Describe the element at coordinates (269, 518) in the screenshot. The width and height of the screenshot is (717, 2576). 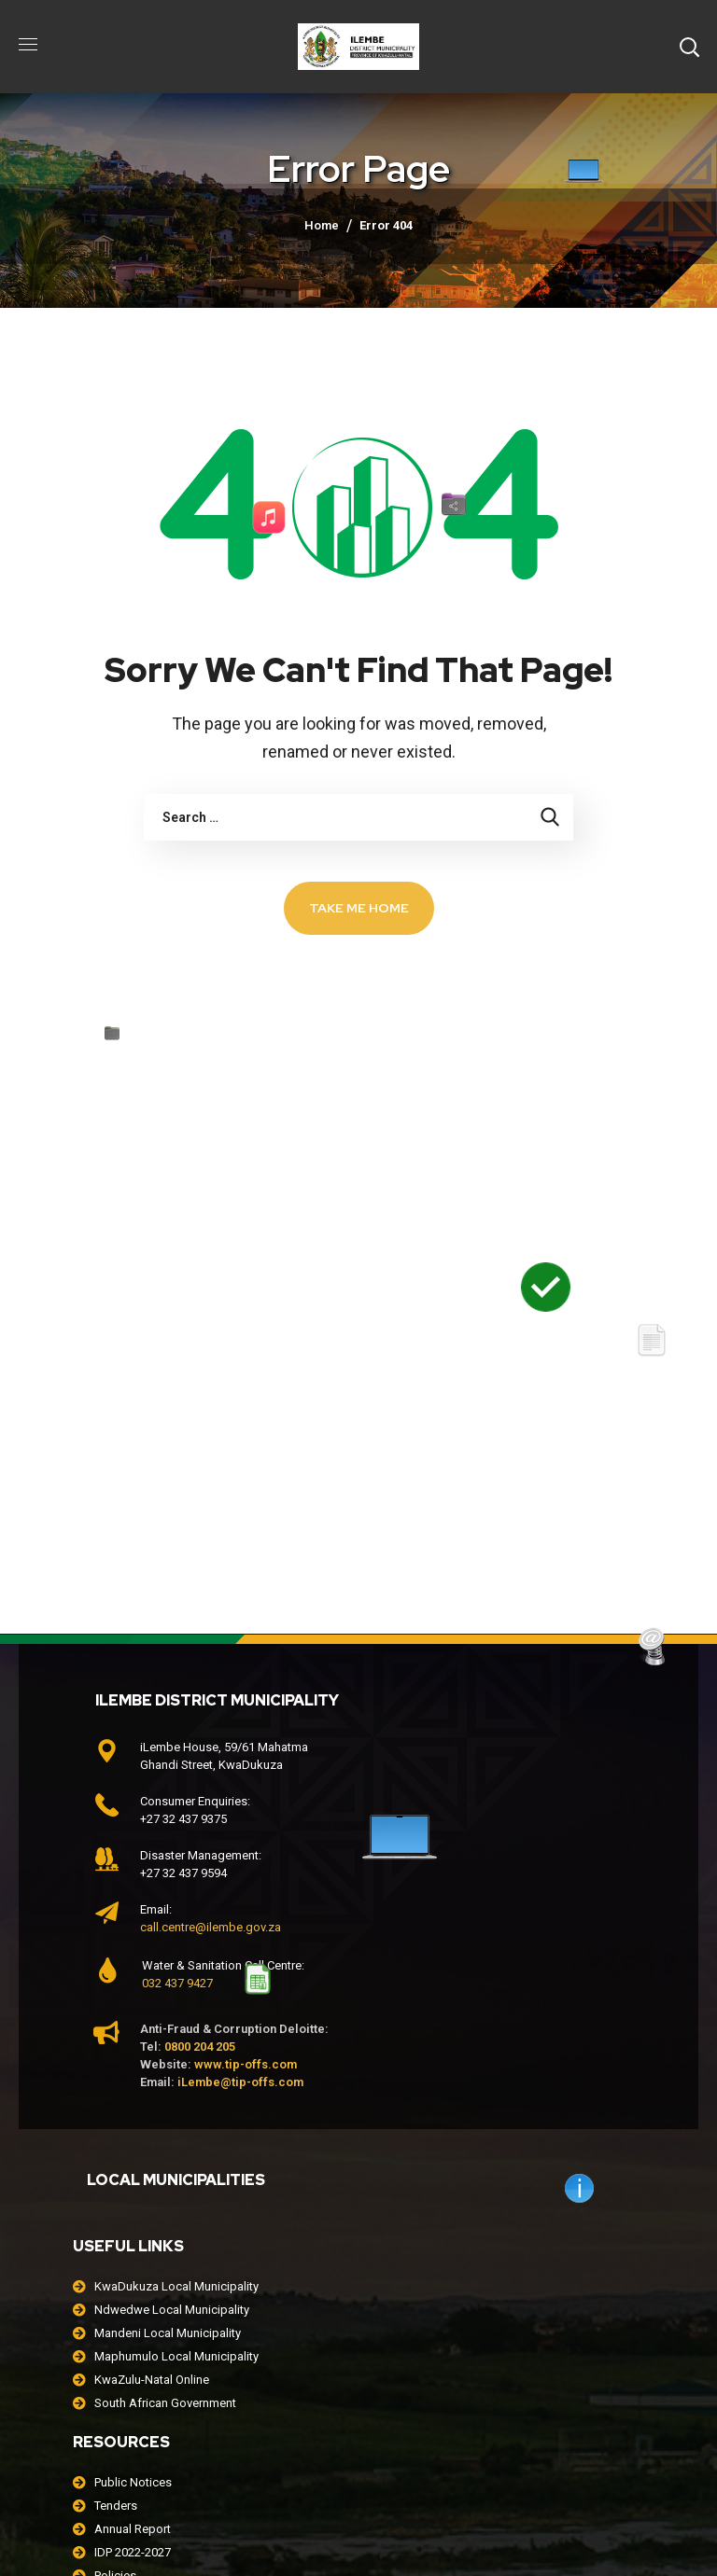
I see `open multimedia or music app settings` at that location.